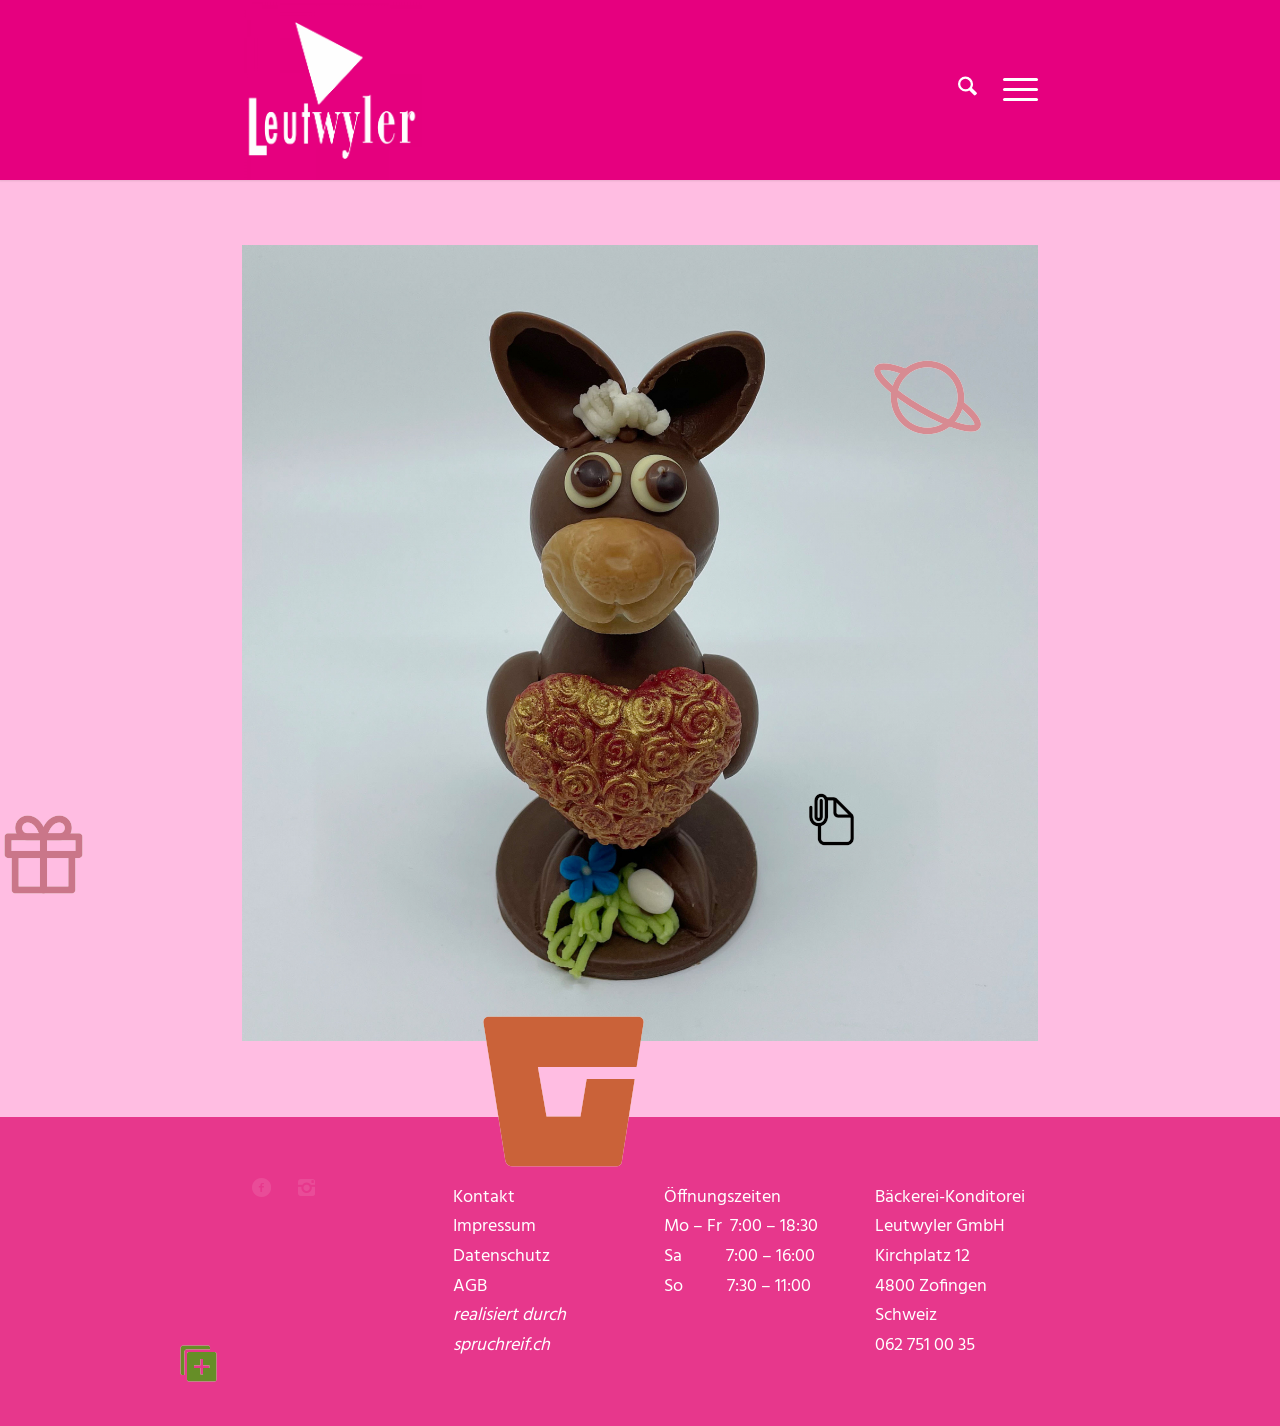 The image size is (1280, 1426). What do you see at coordinates (198, 1363) in the screenshot?
I see `duplicate or copy an item` at bounding box center [198, 1363].